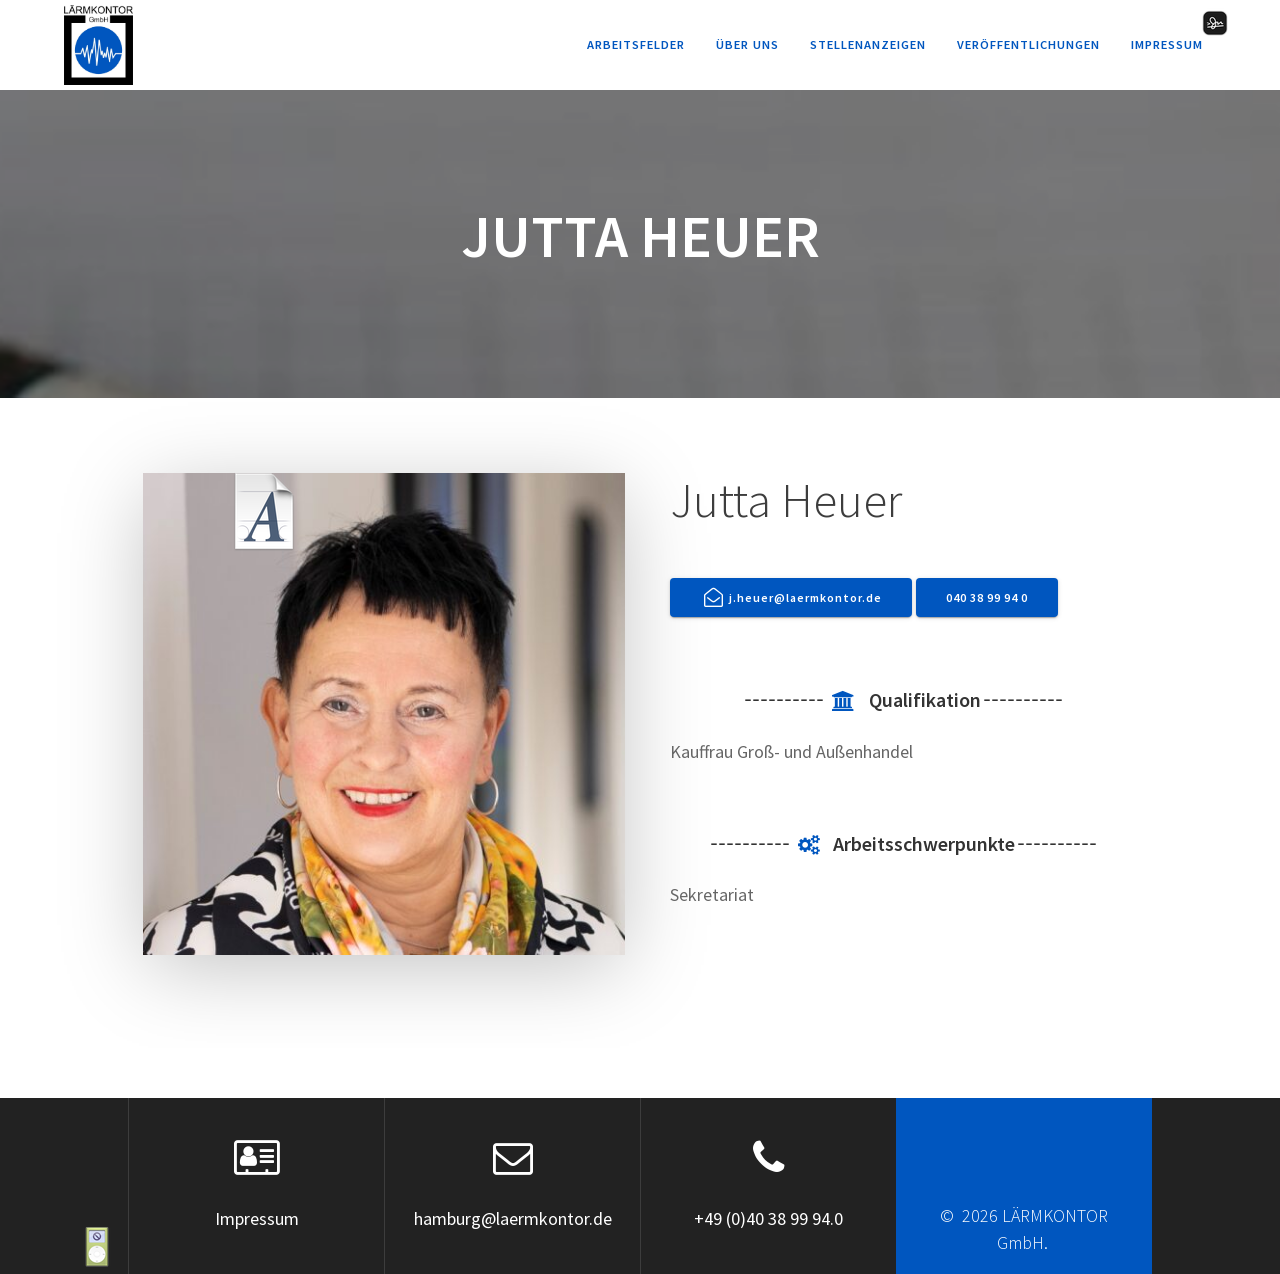  What do you see at coordinates (1215, 23) in the screenshot?
I see `open secretive app for secure key management` at bounding box center [1215, 23].